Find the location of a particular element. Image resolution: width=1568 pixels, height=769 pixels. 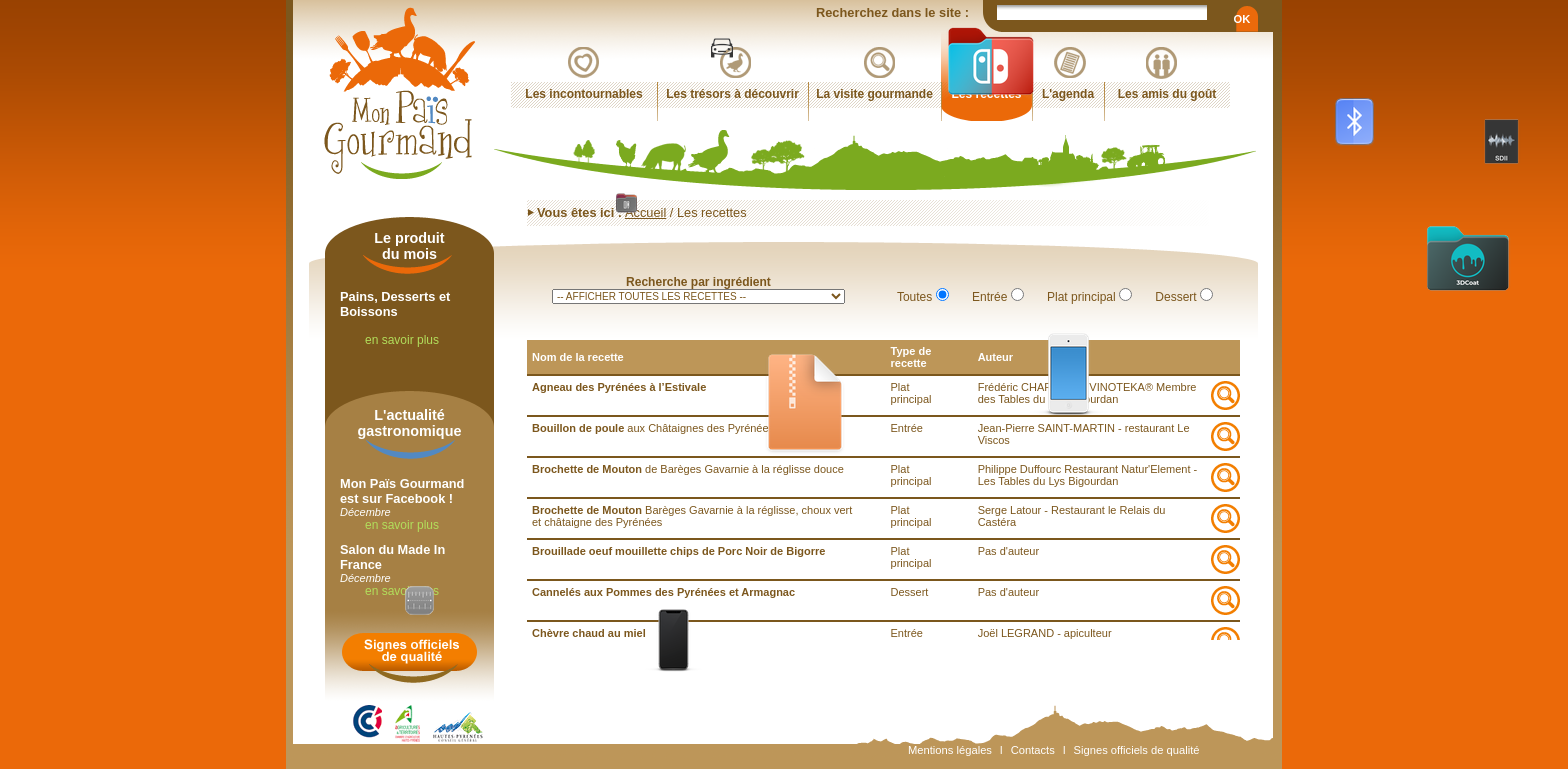

an SDII audio file in GarageBand or Logic Pro is located at coordinates (1501, 142).